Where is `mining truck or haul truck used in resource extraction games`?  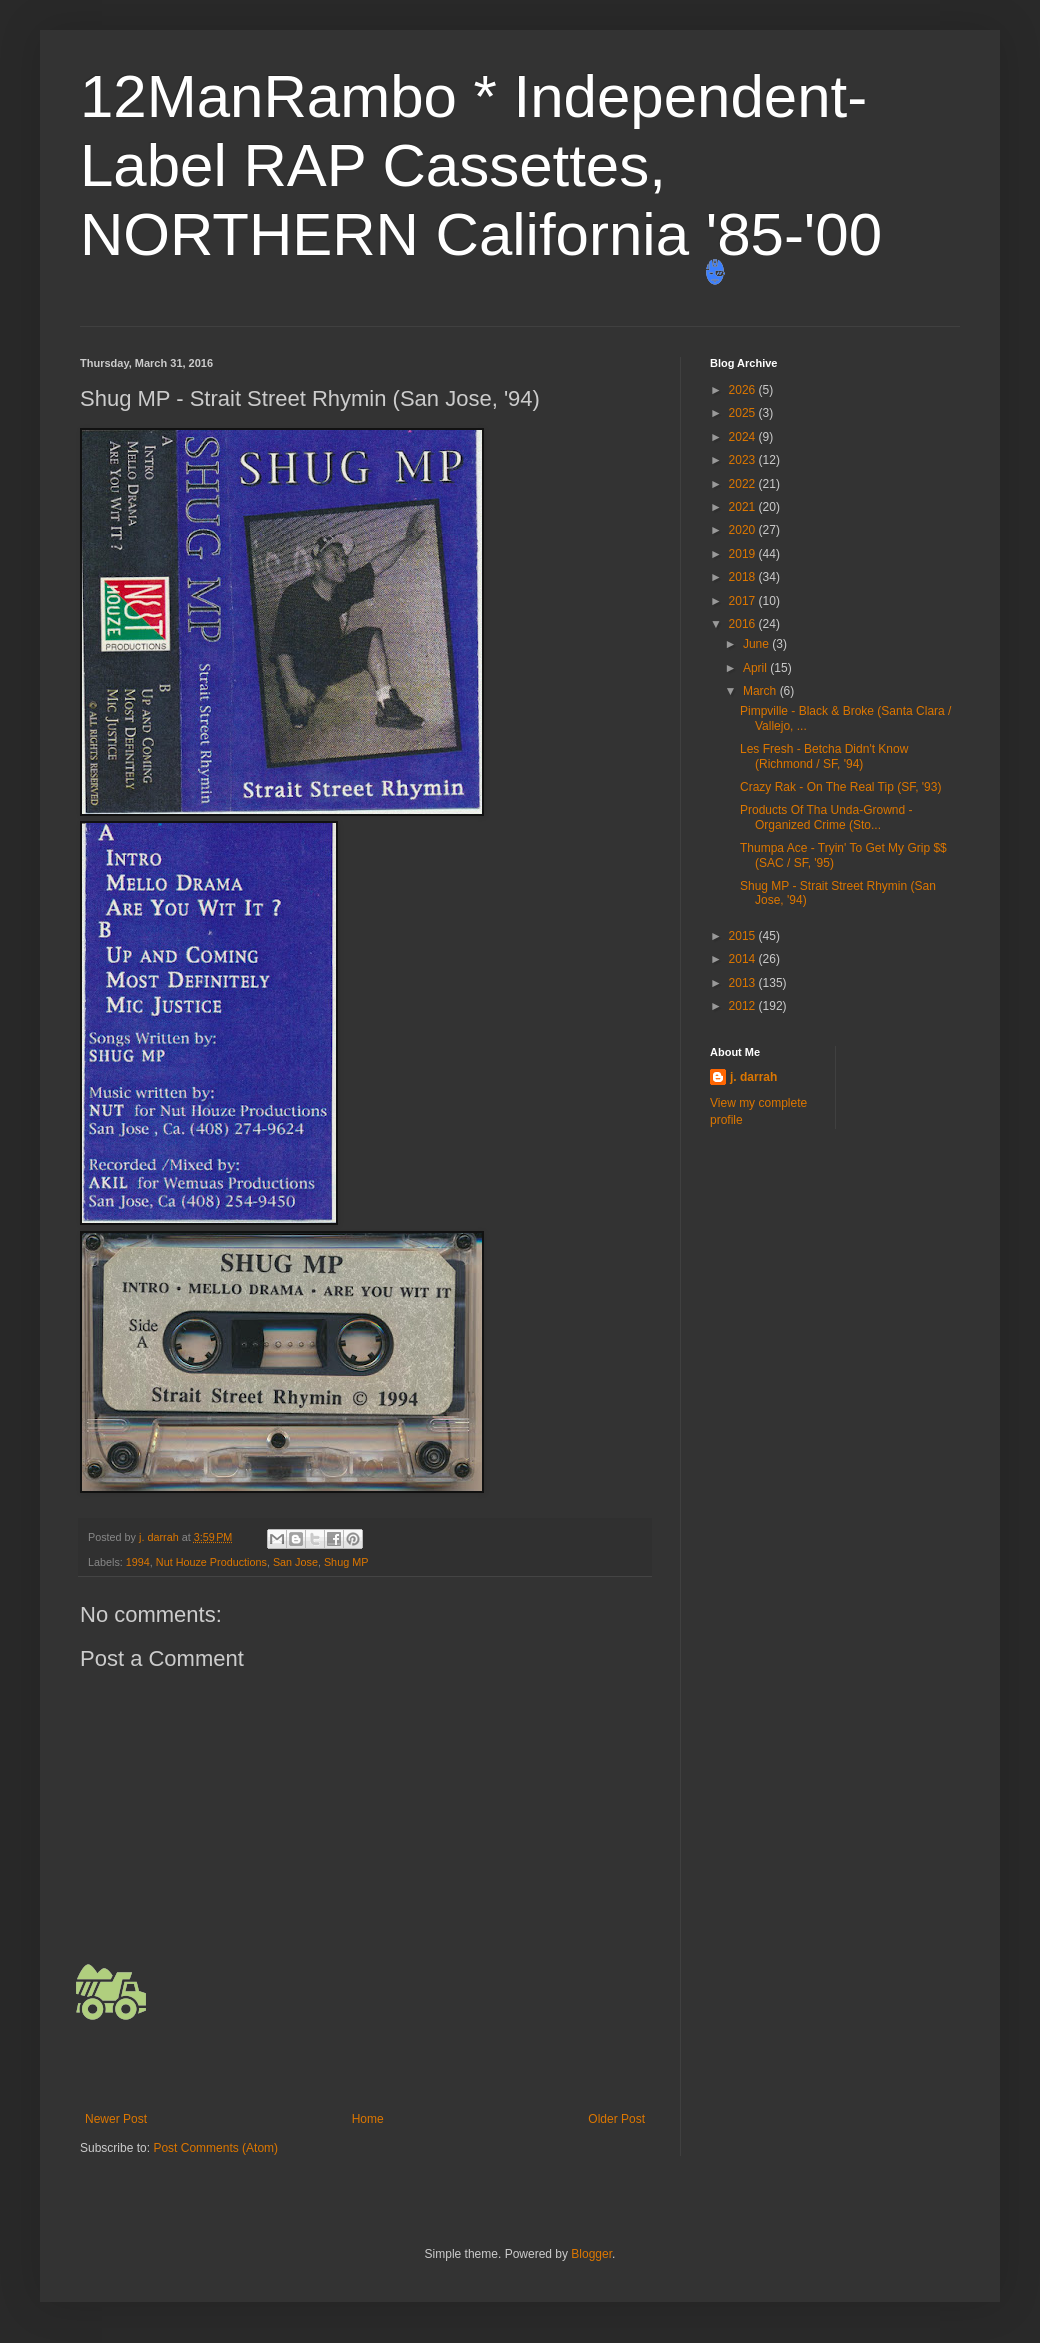
mining truck or haul truck used in resource extraction games is located at coordinates (111, 1992).